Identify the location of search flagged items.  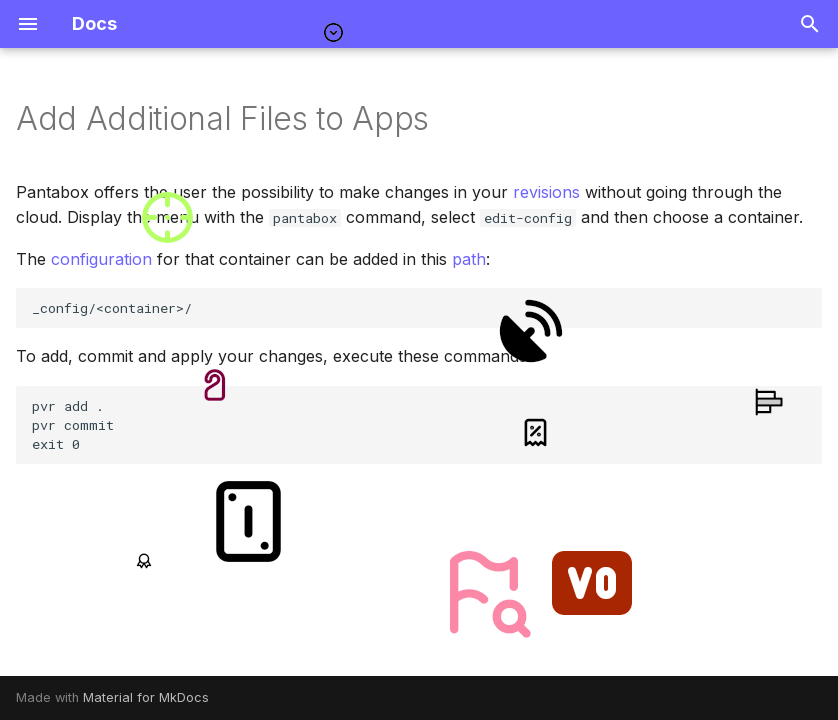
(484, 591).